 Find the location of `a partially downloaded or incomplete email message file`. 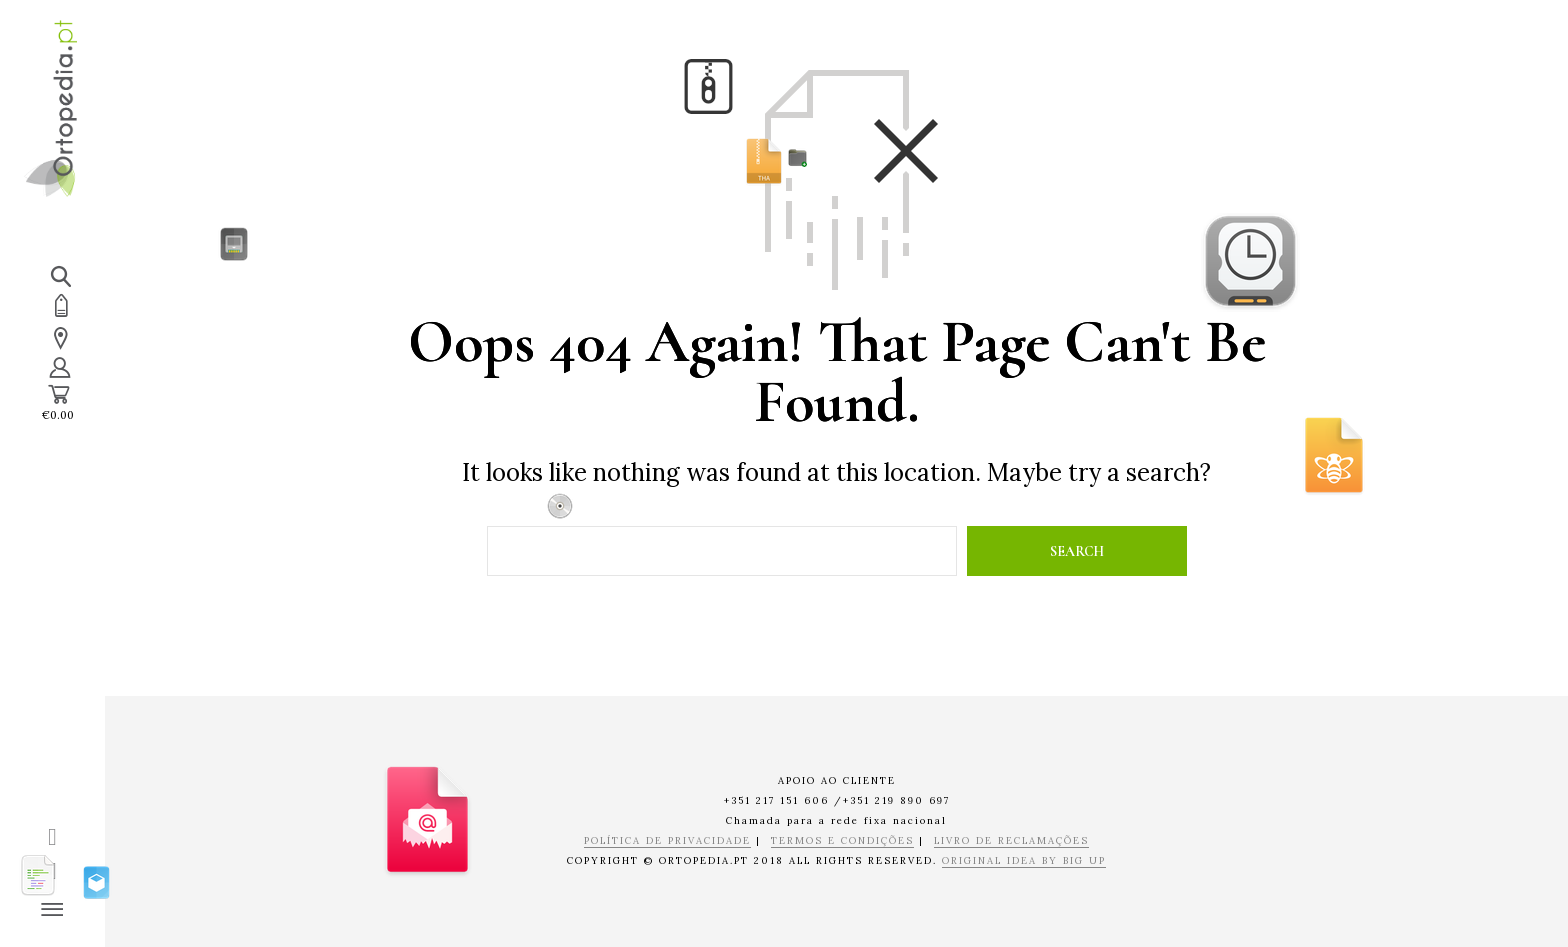

a partially downloaded or incomplete email message file is located at coordinates (427, 821).